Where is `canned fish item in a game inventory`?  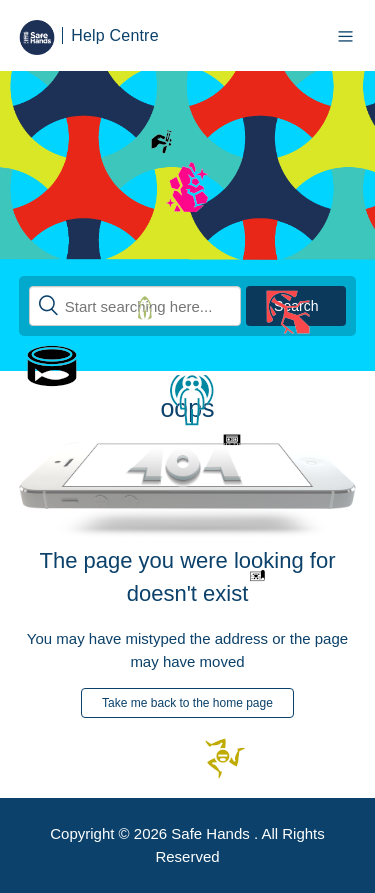
canned fish item in a game inventory is located at coordinates (52, 366).